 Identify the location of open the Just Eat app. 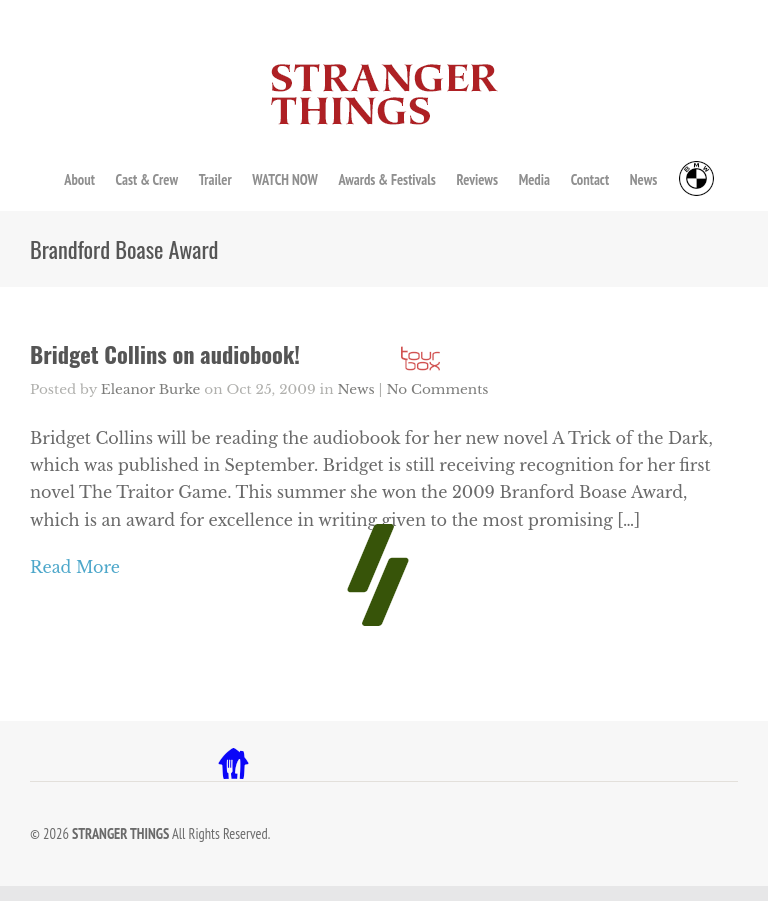
(233, 763).